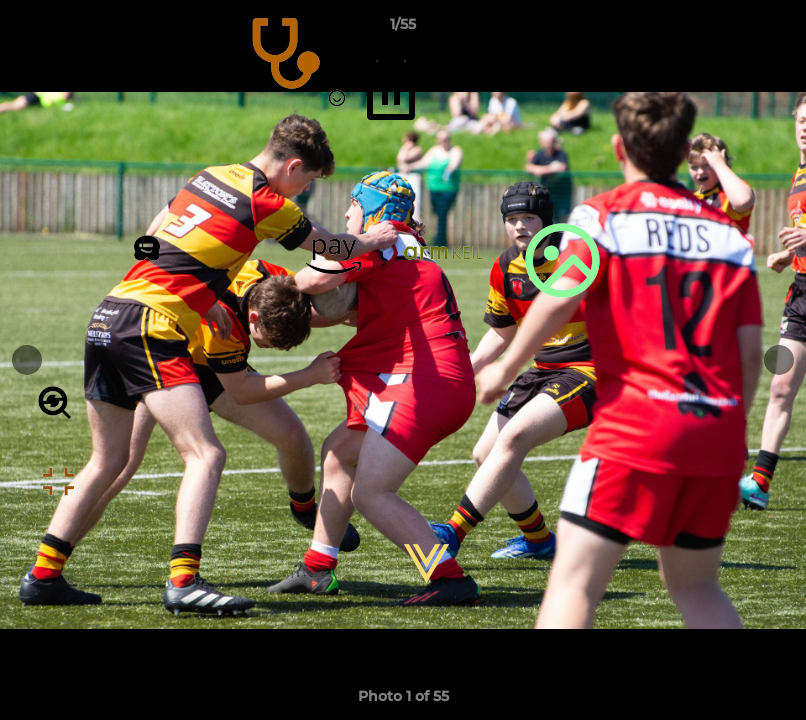 This screenshot has height=720, width=806. Describe the element at coordinates (54, 402) in the screenshot. I see `find and replace text or content` at that location.